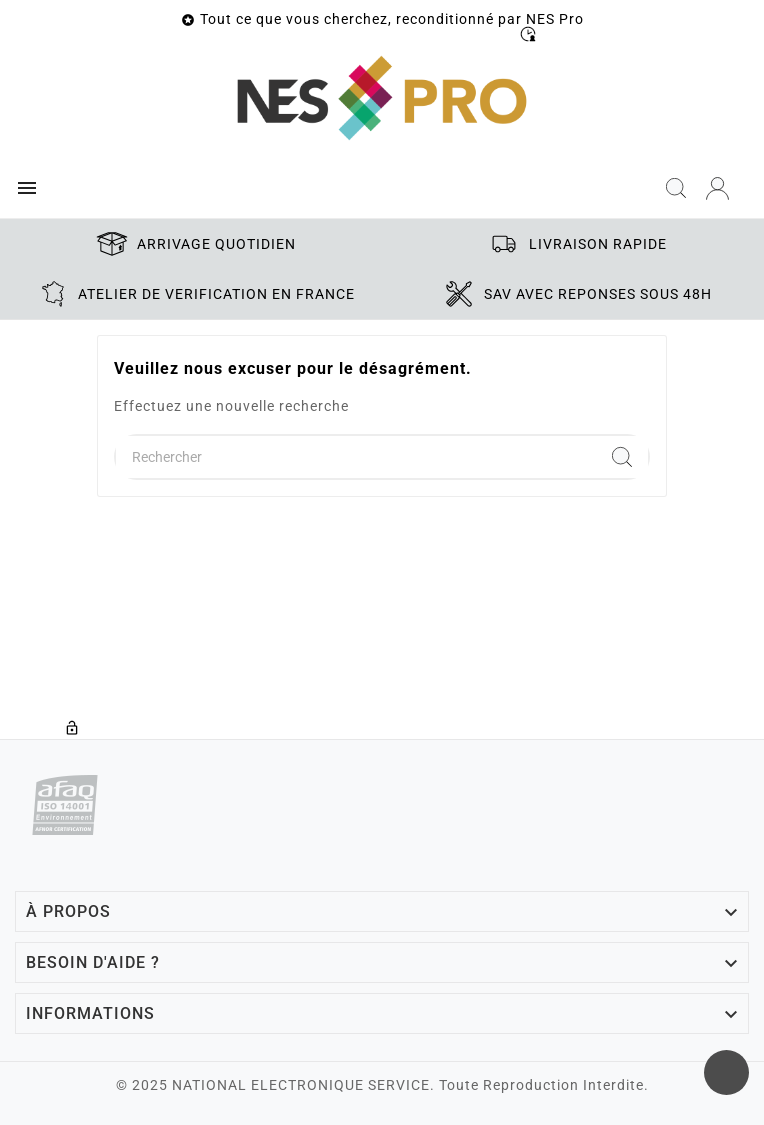 Image resolution: width=764 pixels, height=1125 pixels. Describe the element at coordinates (528, 34) in the screenshot. I see `view user activity history` at that location.